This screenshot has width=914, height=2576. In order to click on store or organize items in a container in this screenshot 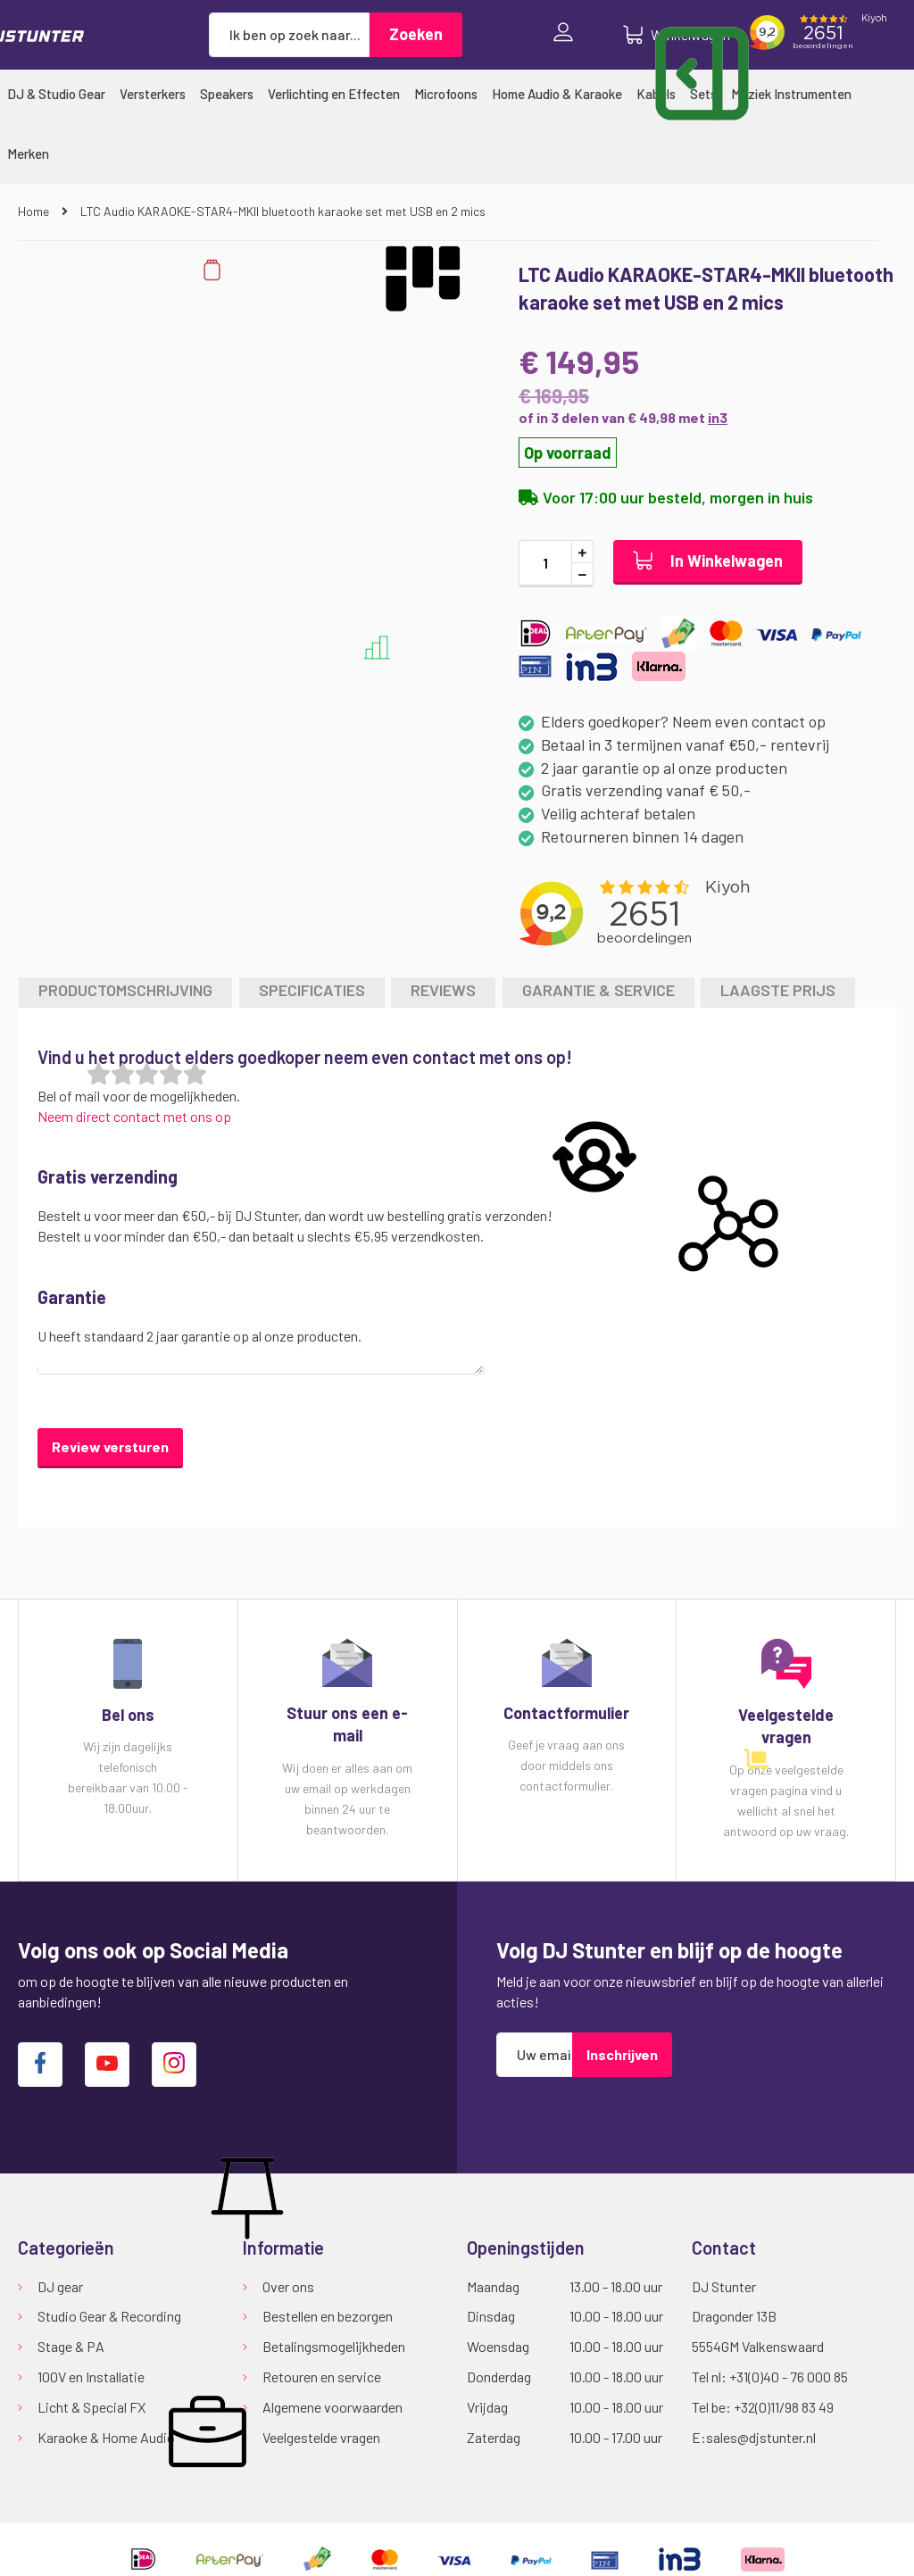, I will do `click(212, 270)`.